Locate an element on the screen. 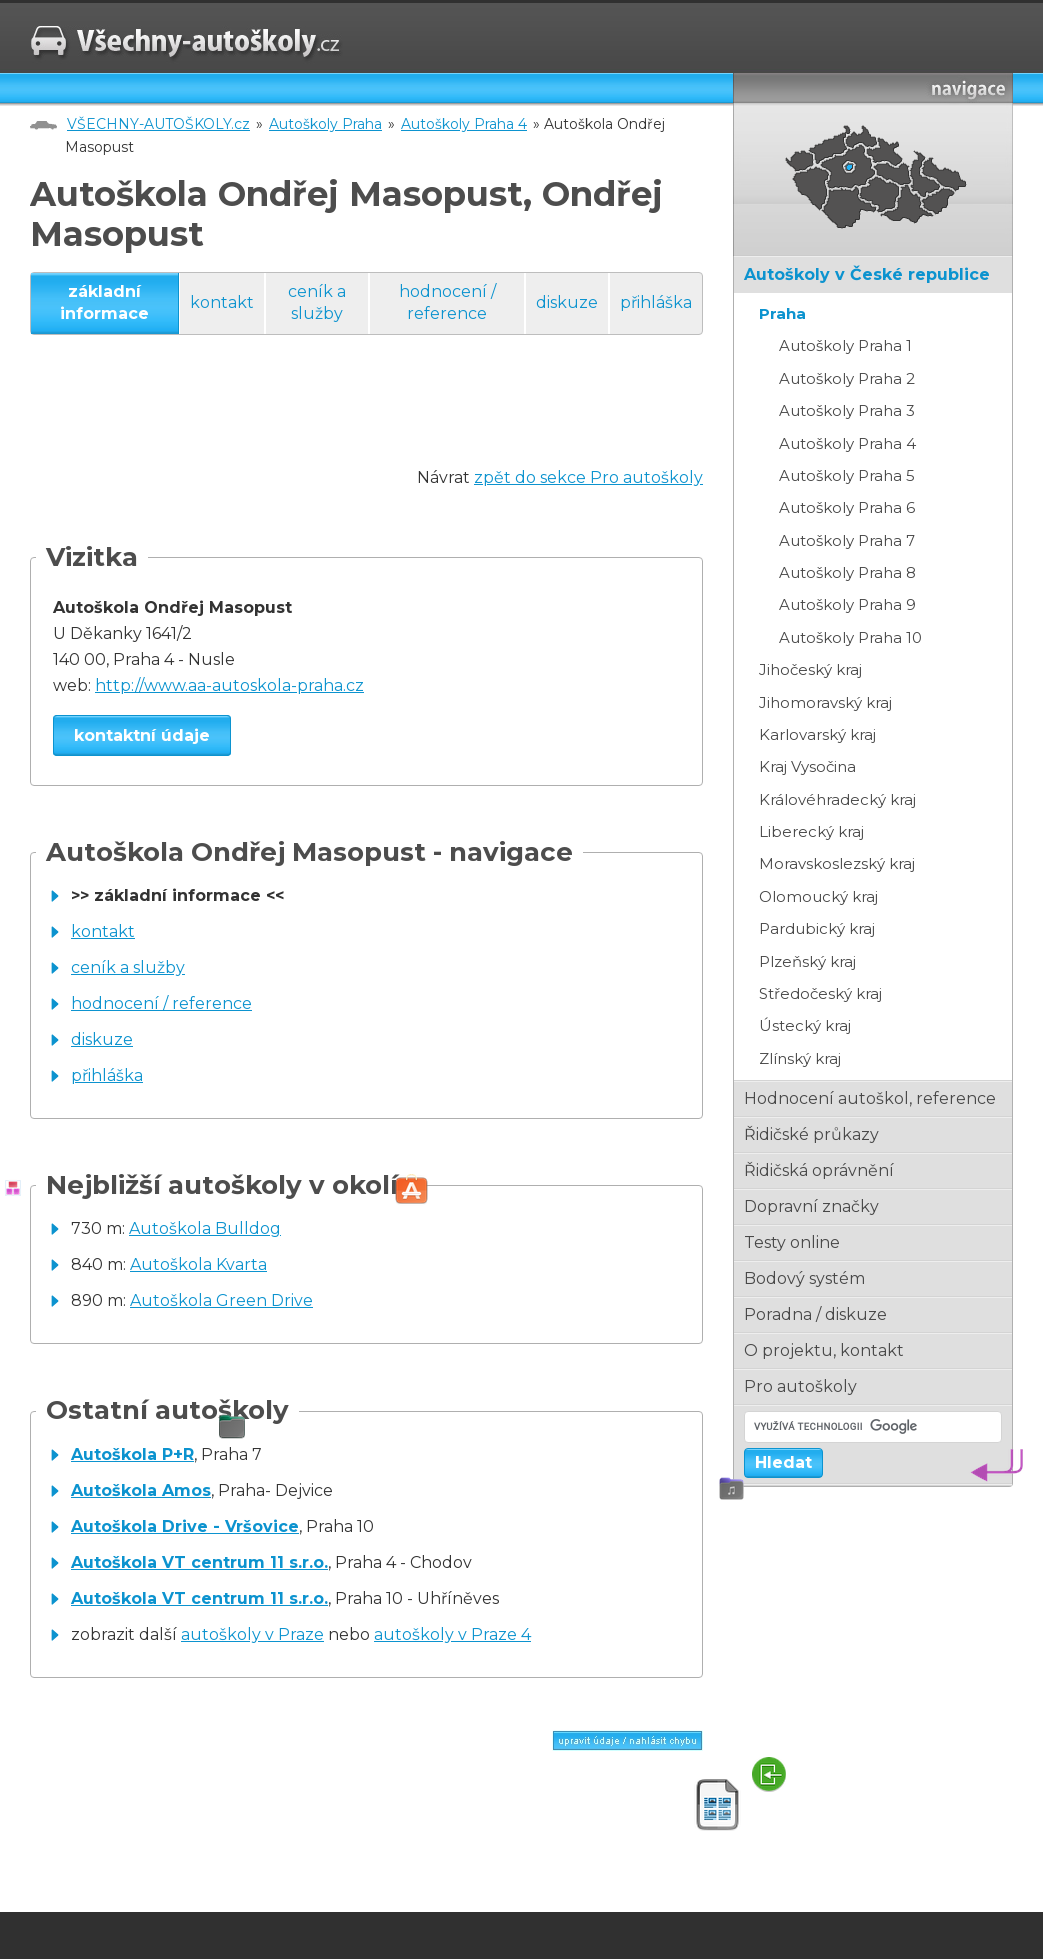 Image resolution: width=1043 pixels, height=1959 pixels. select all items in the current view is located at coordinates (13, 1188).